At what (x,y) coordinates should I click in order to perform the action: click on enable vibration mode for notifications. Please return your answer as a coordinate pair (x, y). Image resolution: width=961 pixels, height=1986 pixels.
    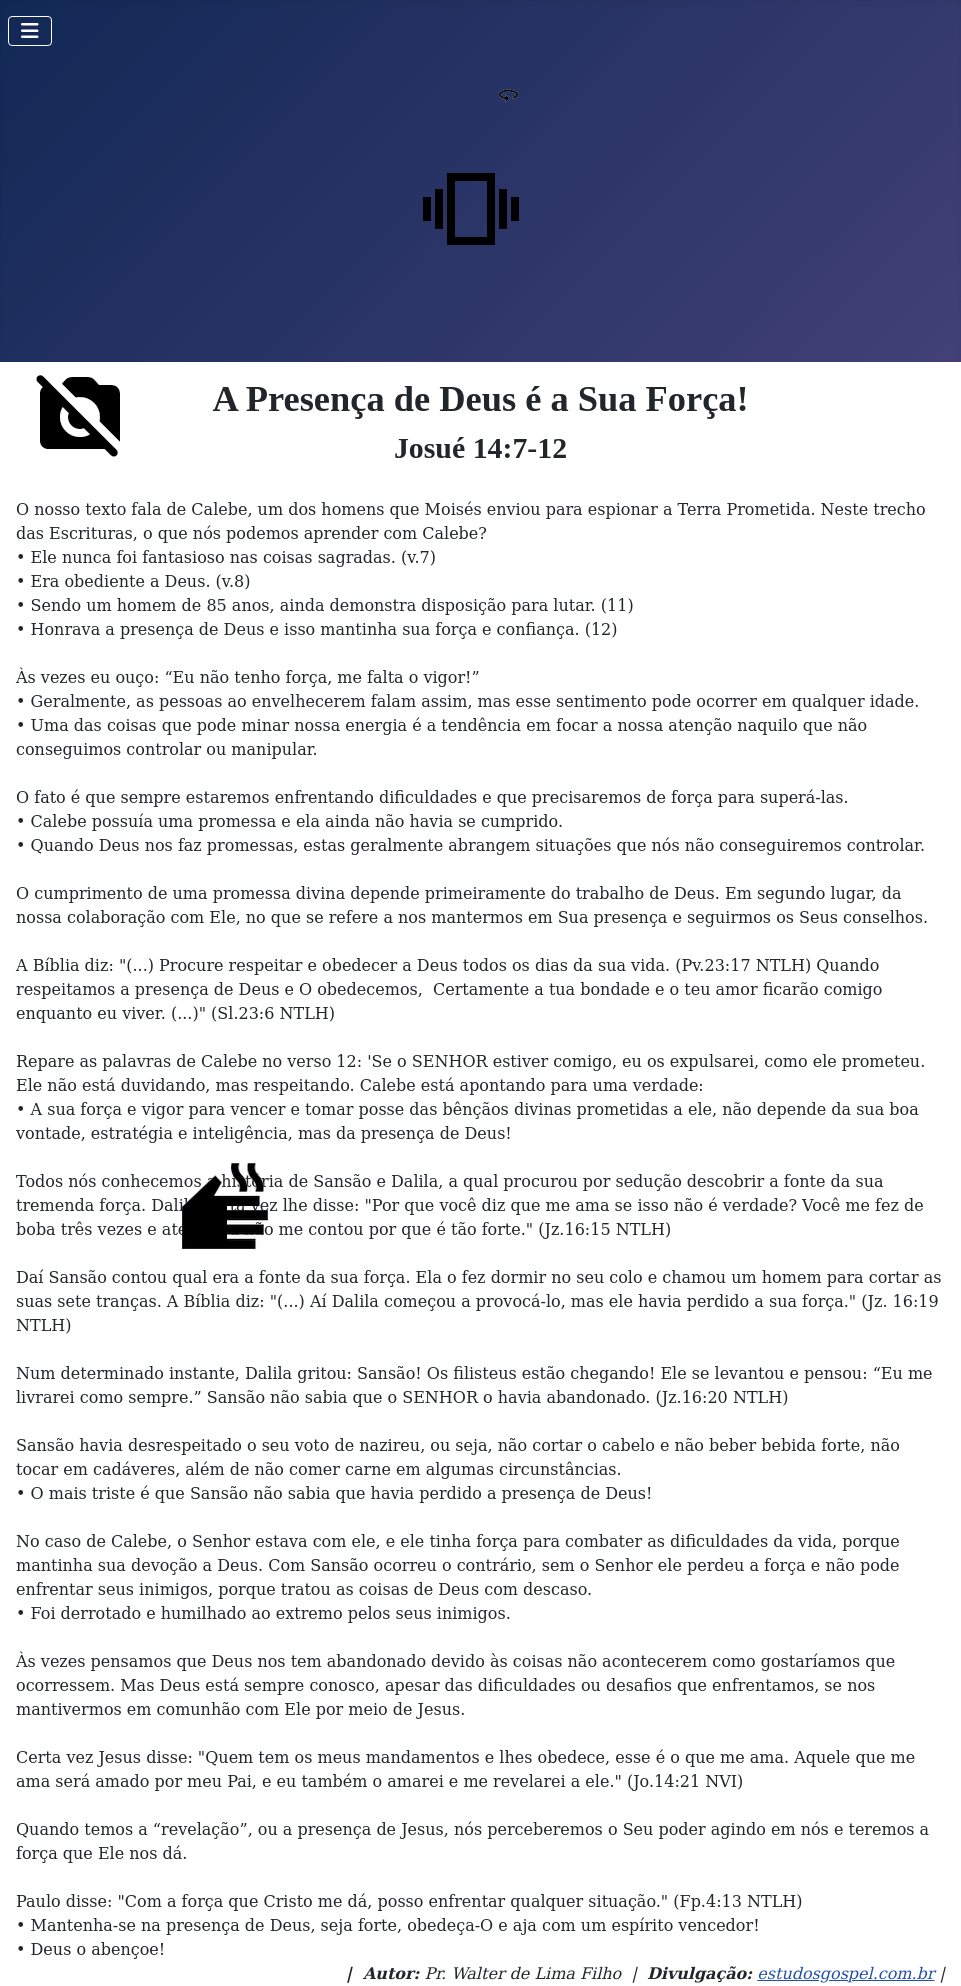
    Looking at the image, I should click on (471, 209).